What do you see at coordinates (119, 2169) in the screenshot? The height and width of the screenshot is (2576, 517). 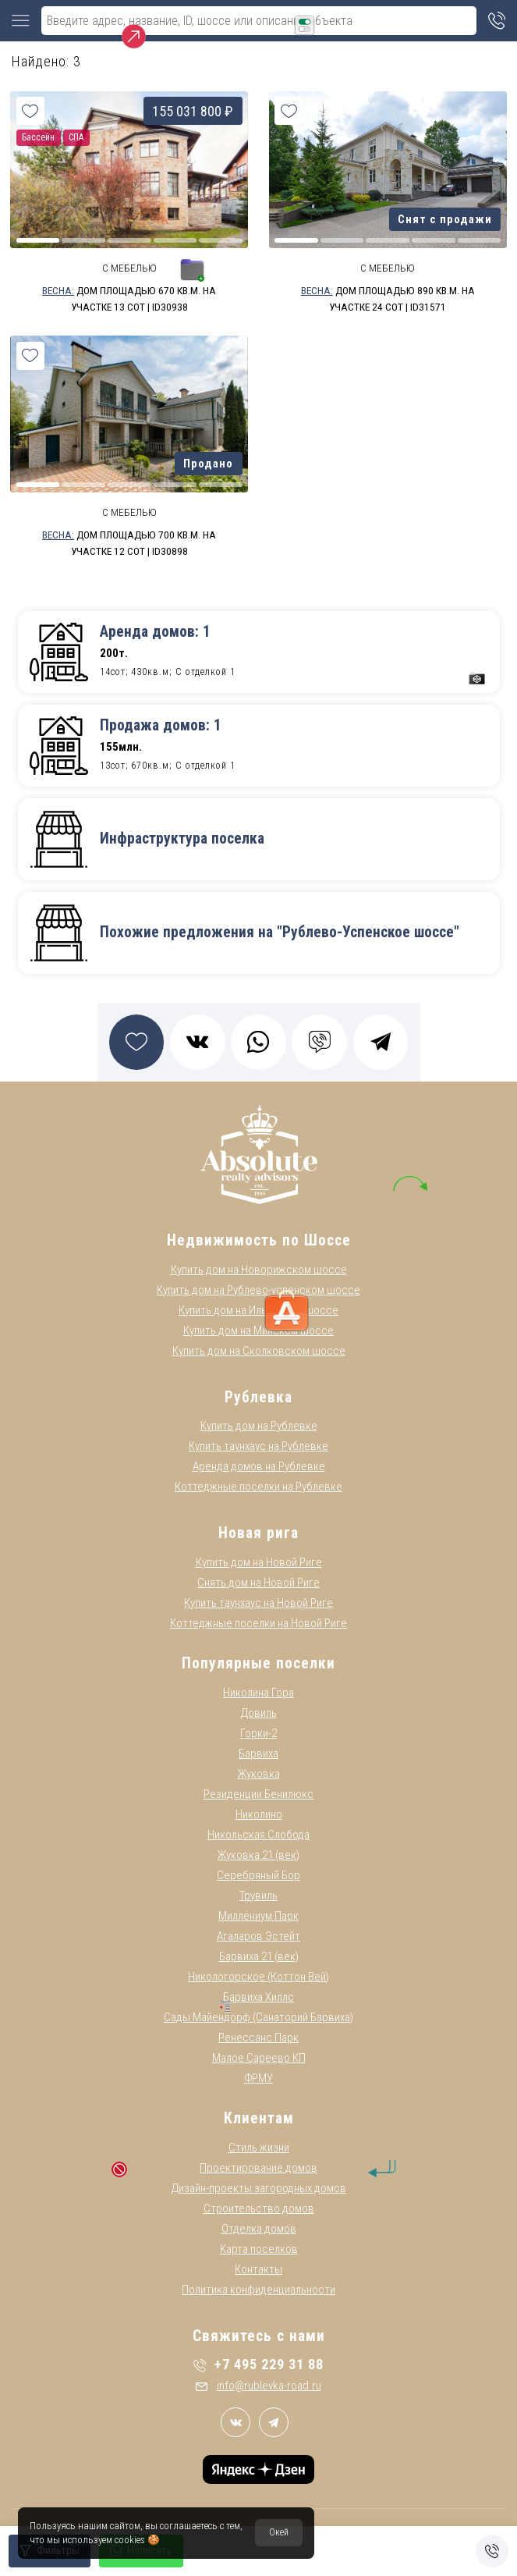 I see `delete or remove selected item` at bounding box center [119, 2169].